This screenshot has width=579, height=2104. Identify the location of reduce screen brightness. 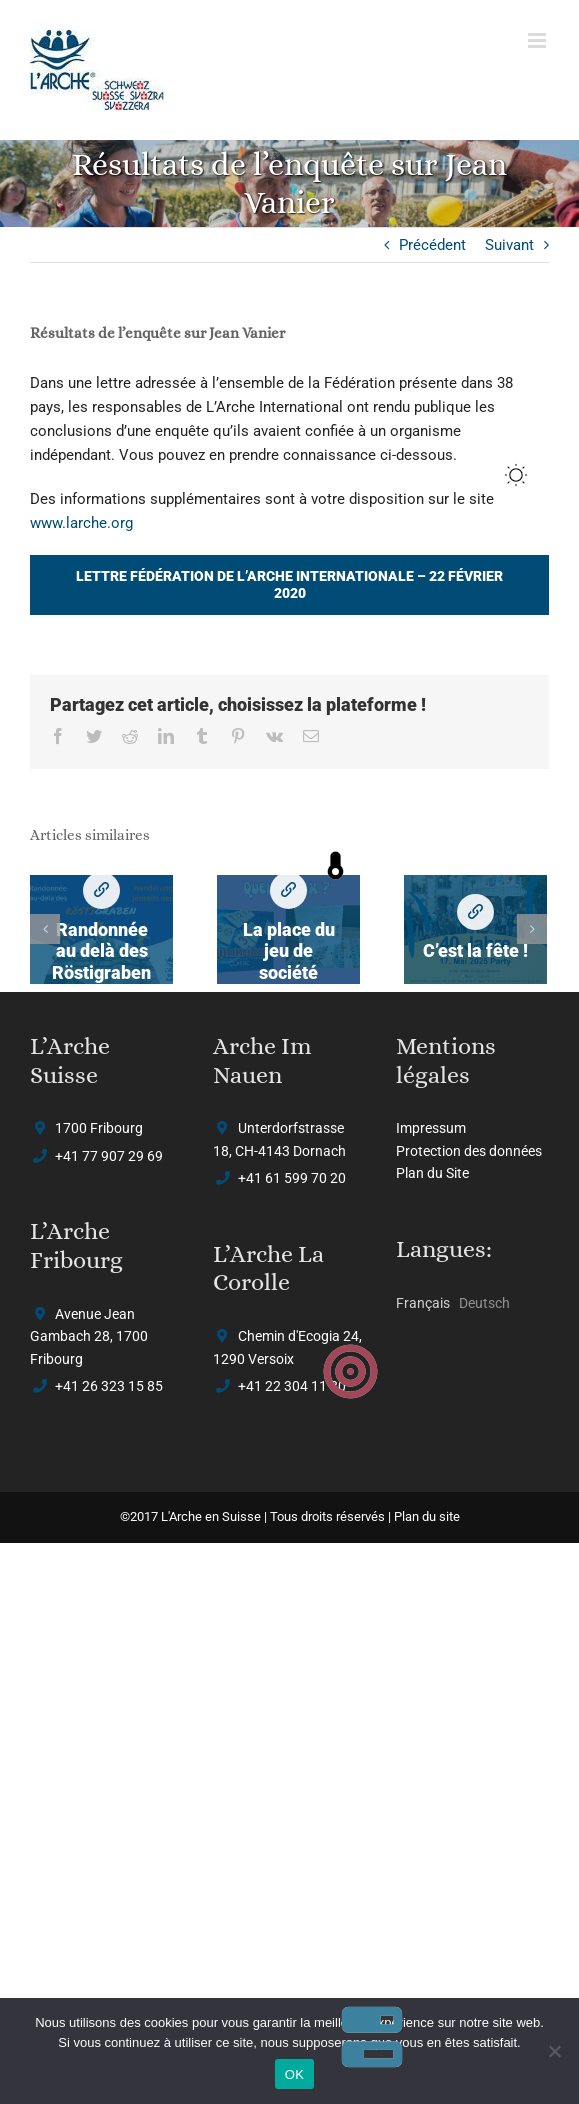
(516, 475).